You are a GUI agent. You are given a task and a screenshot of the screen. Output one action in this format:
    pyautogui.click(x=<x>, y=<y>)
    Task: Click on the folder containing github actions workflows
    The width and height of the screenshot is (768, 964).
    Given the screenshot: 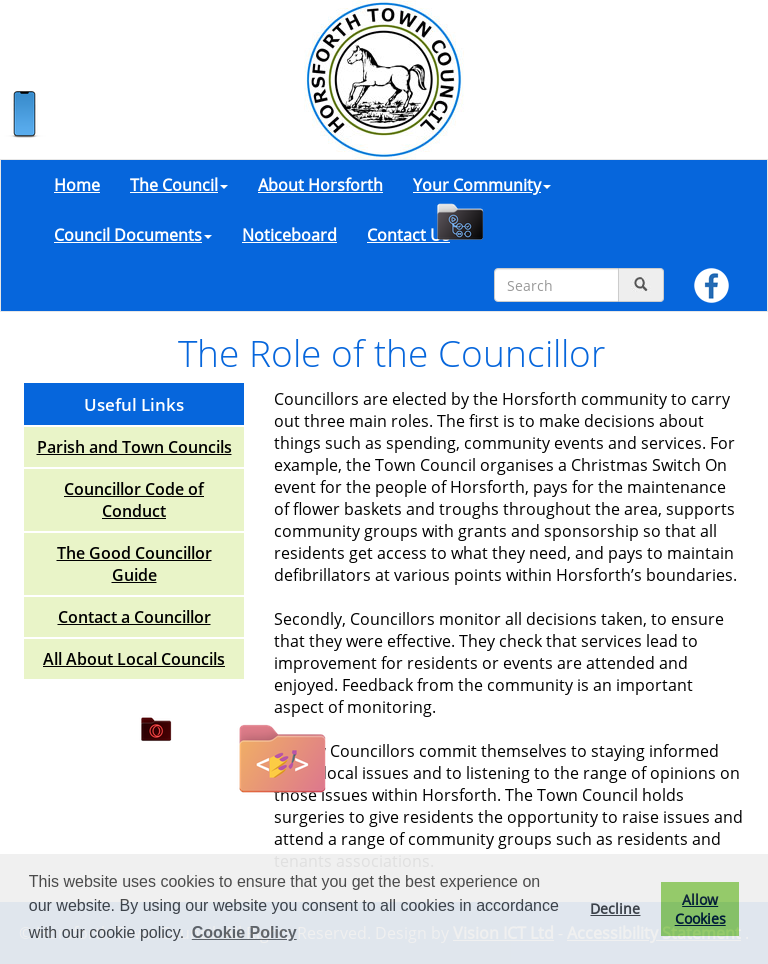 What is the action you would take?
    pyautogui.click(x=460, y=223)
    